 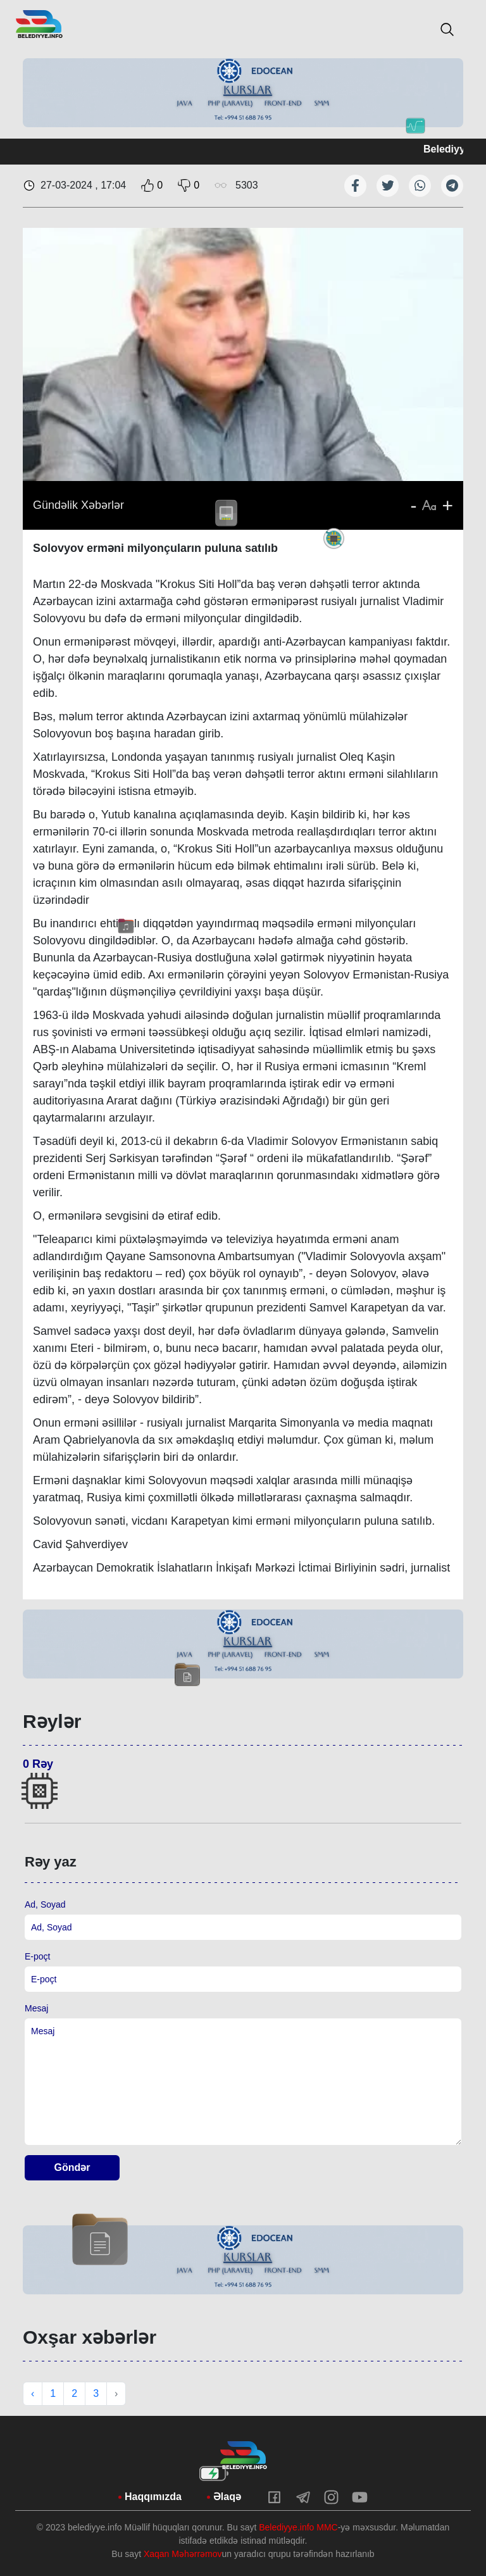 I want to click on access electronics or hardware settings, so click(x=39, y=1791).